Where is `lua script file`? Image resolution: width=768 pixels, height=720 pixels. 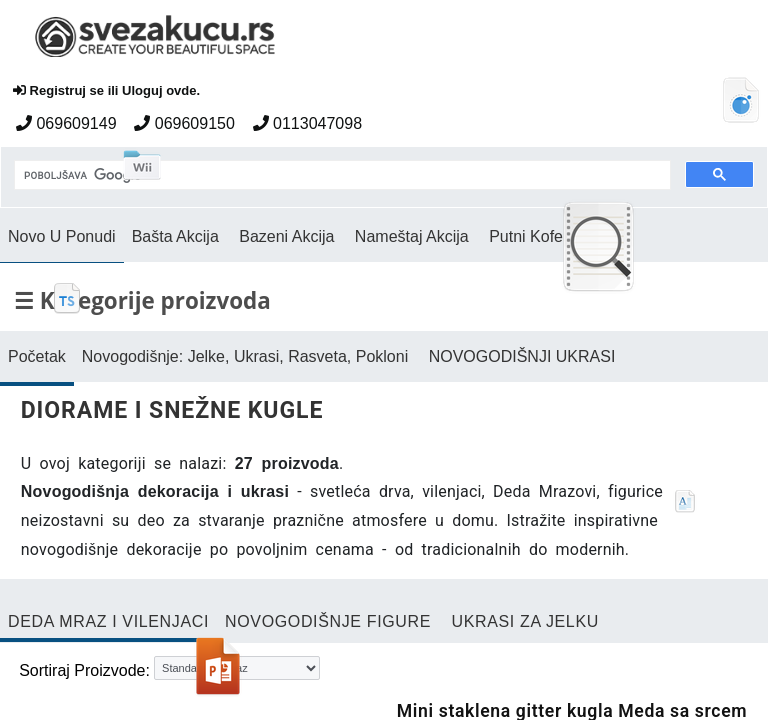 lua script file is located at coordinates (741, 100).